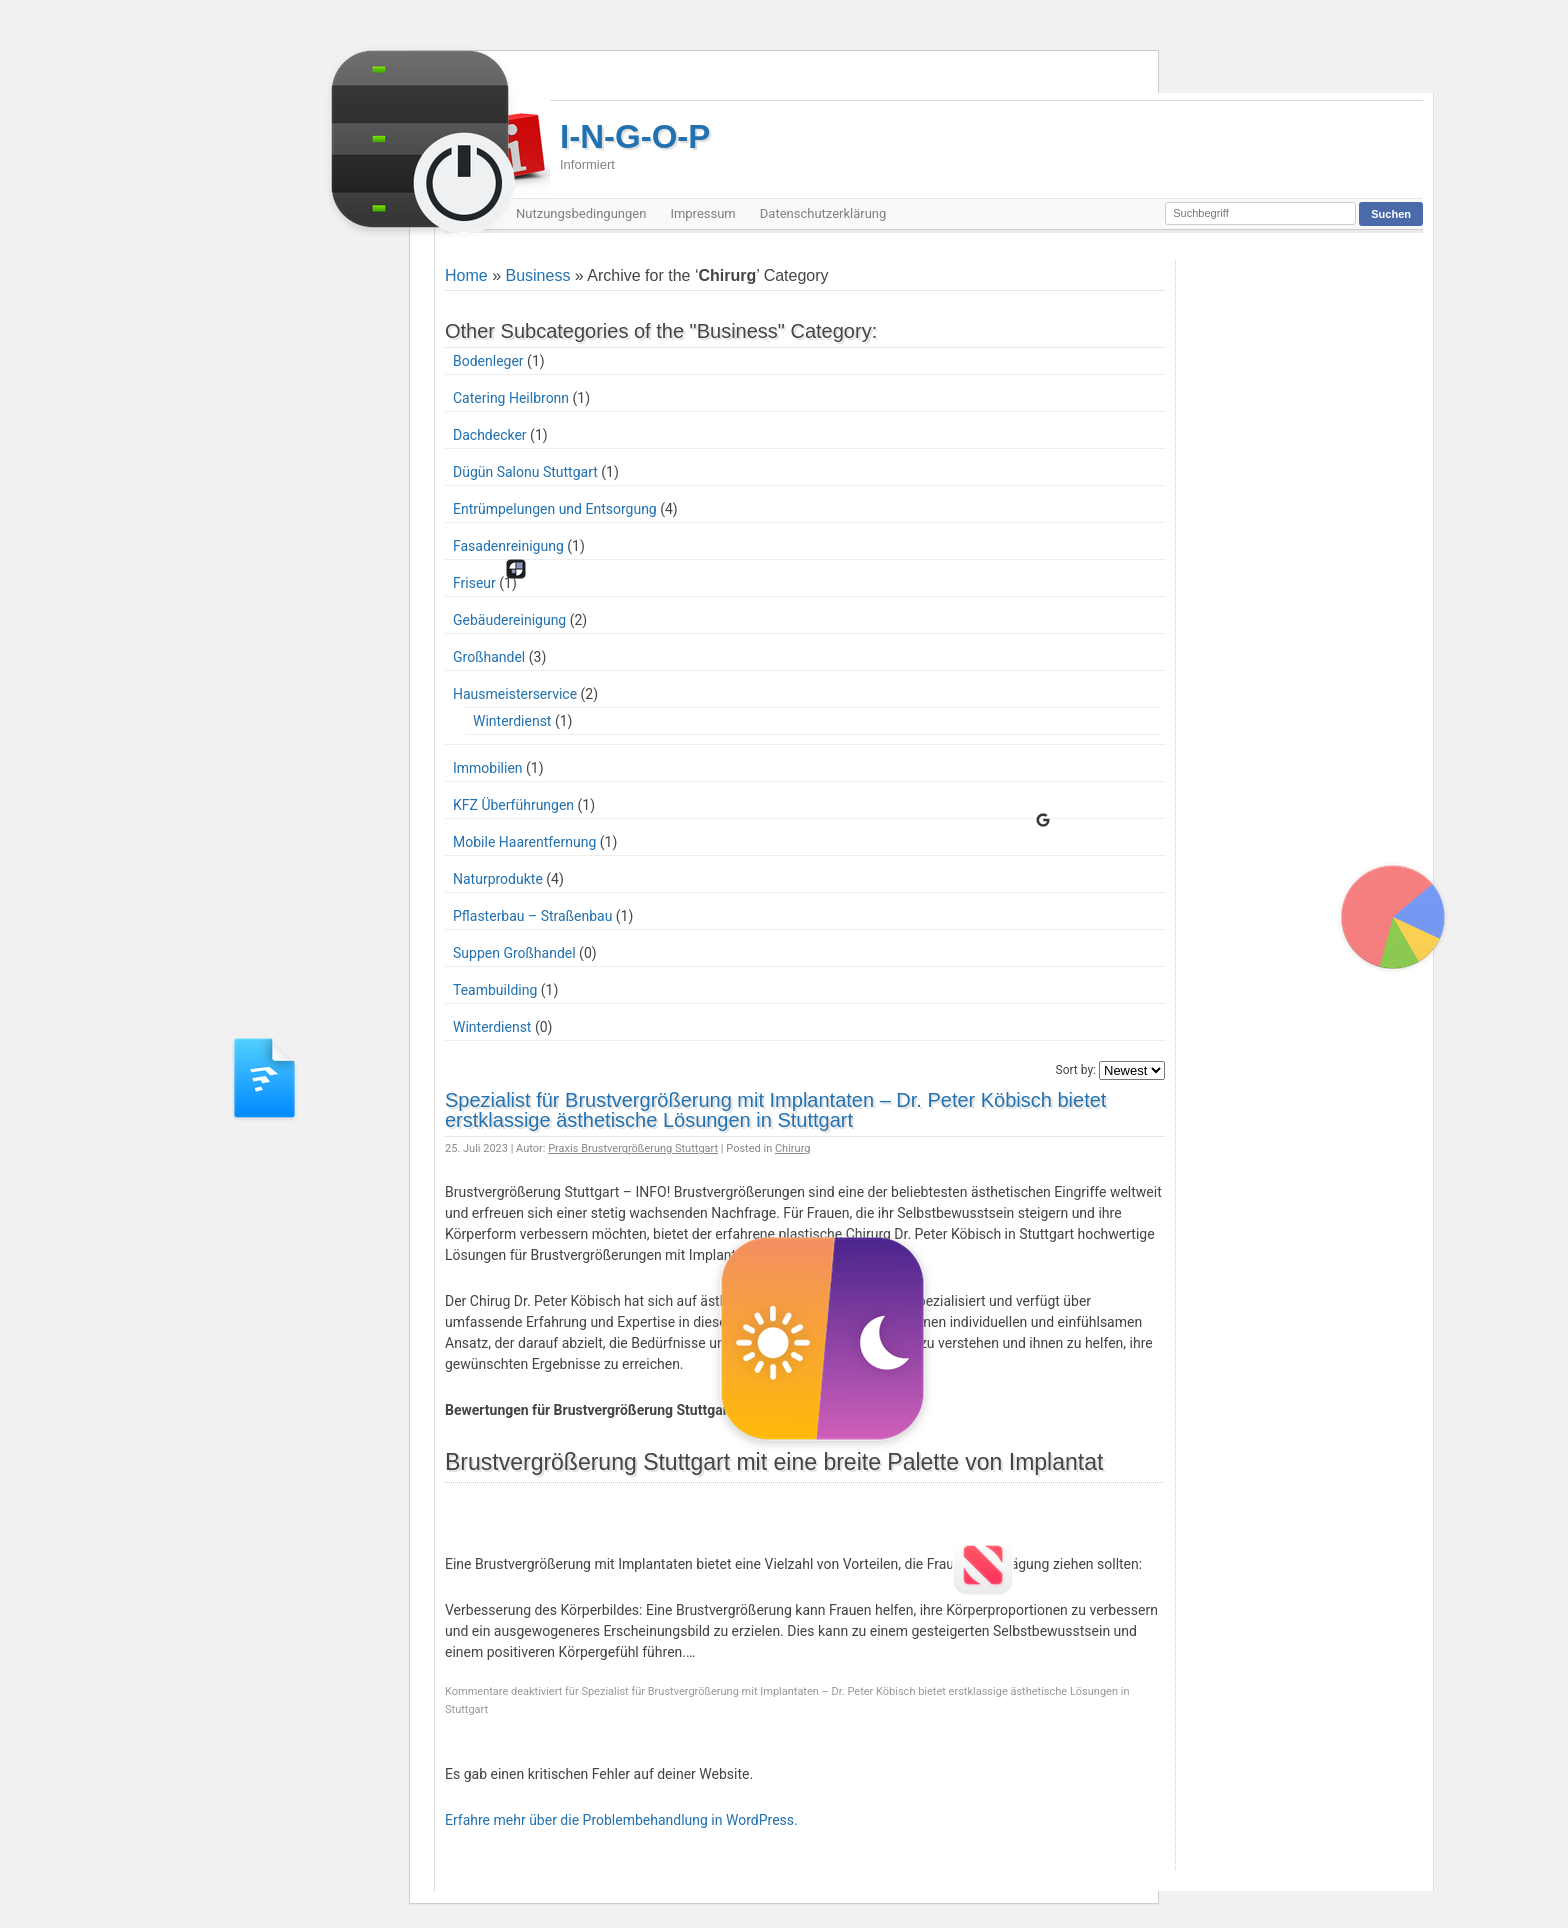 This screenshot has width=1568, height=1928. What do you see at coordinates (1043, 820) in the screenshot?
I see `sign in with your Google account` at bounding box center [1043, 820].